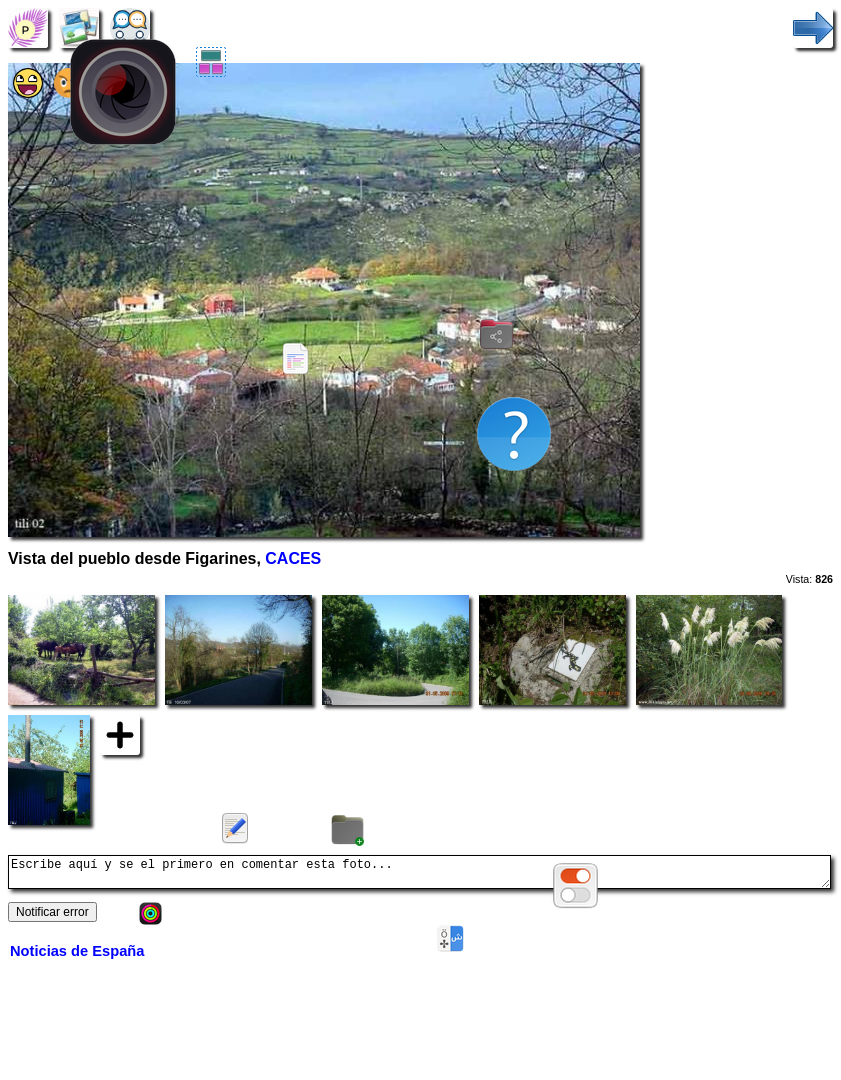 This screenshot has height=1080, width=841. I want to click on open system settings, so click(575, 885).